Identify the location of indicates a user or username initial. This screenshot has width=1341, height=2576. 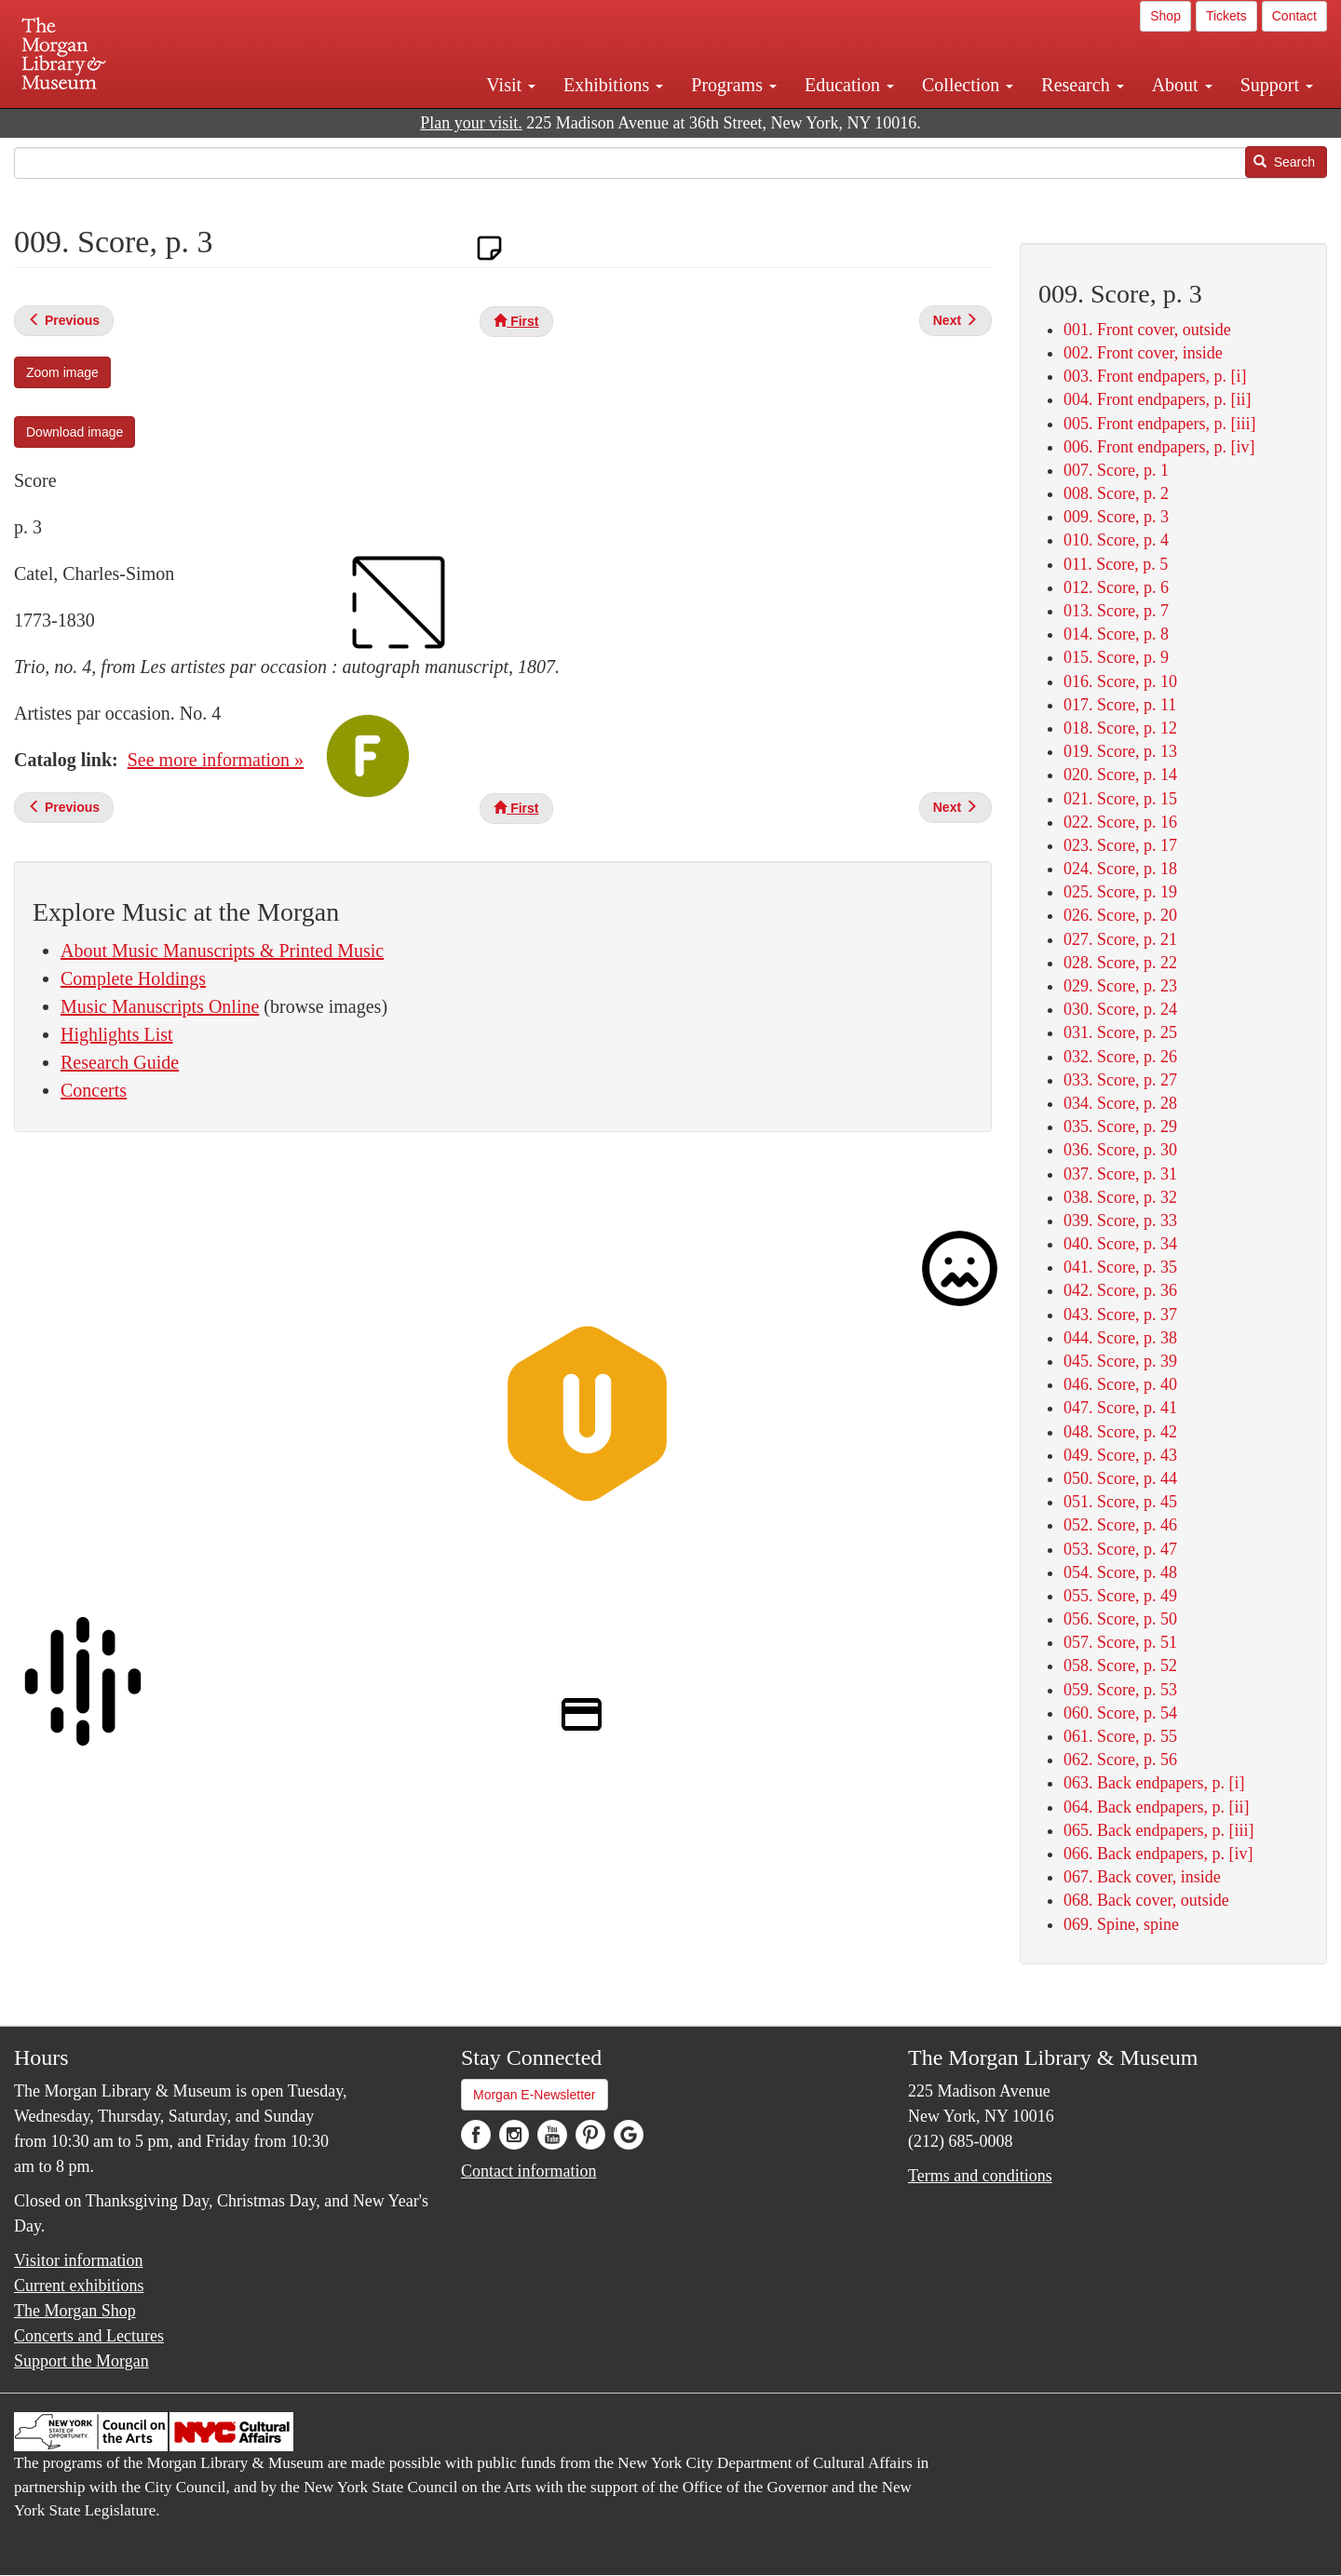
(587, 1413).